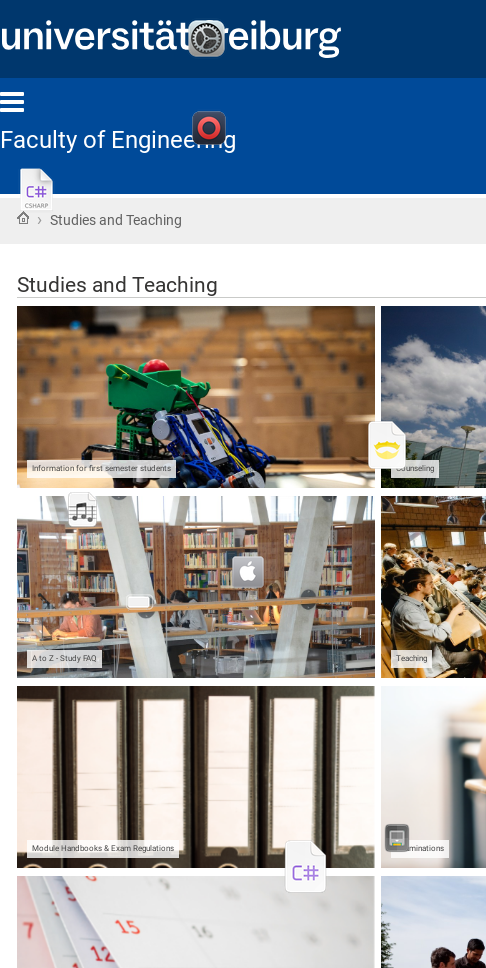 The width and height of the screenshot is (486, 968). I want to click on sega genesis/32x rom file, so click(397, 838).